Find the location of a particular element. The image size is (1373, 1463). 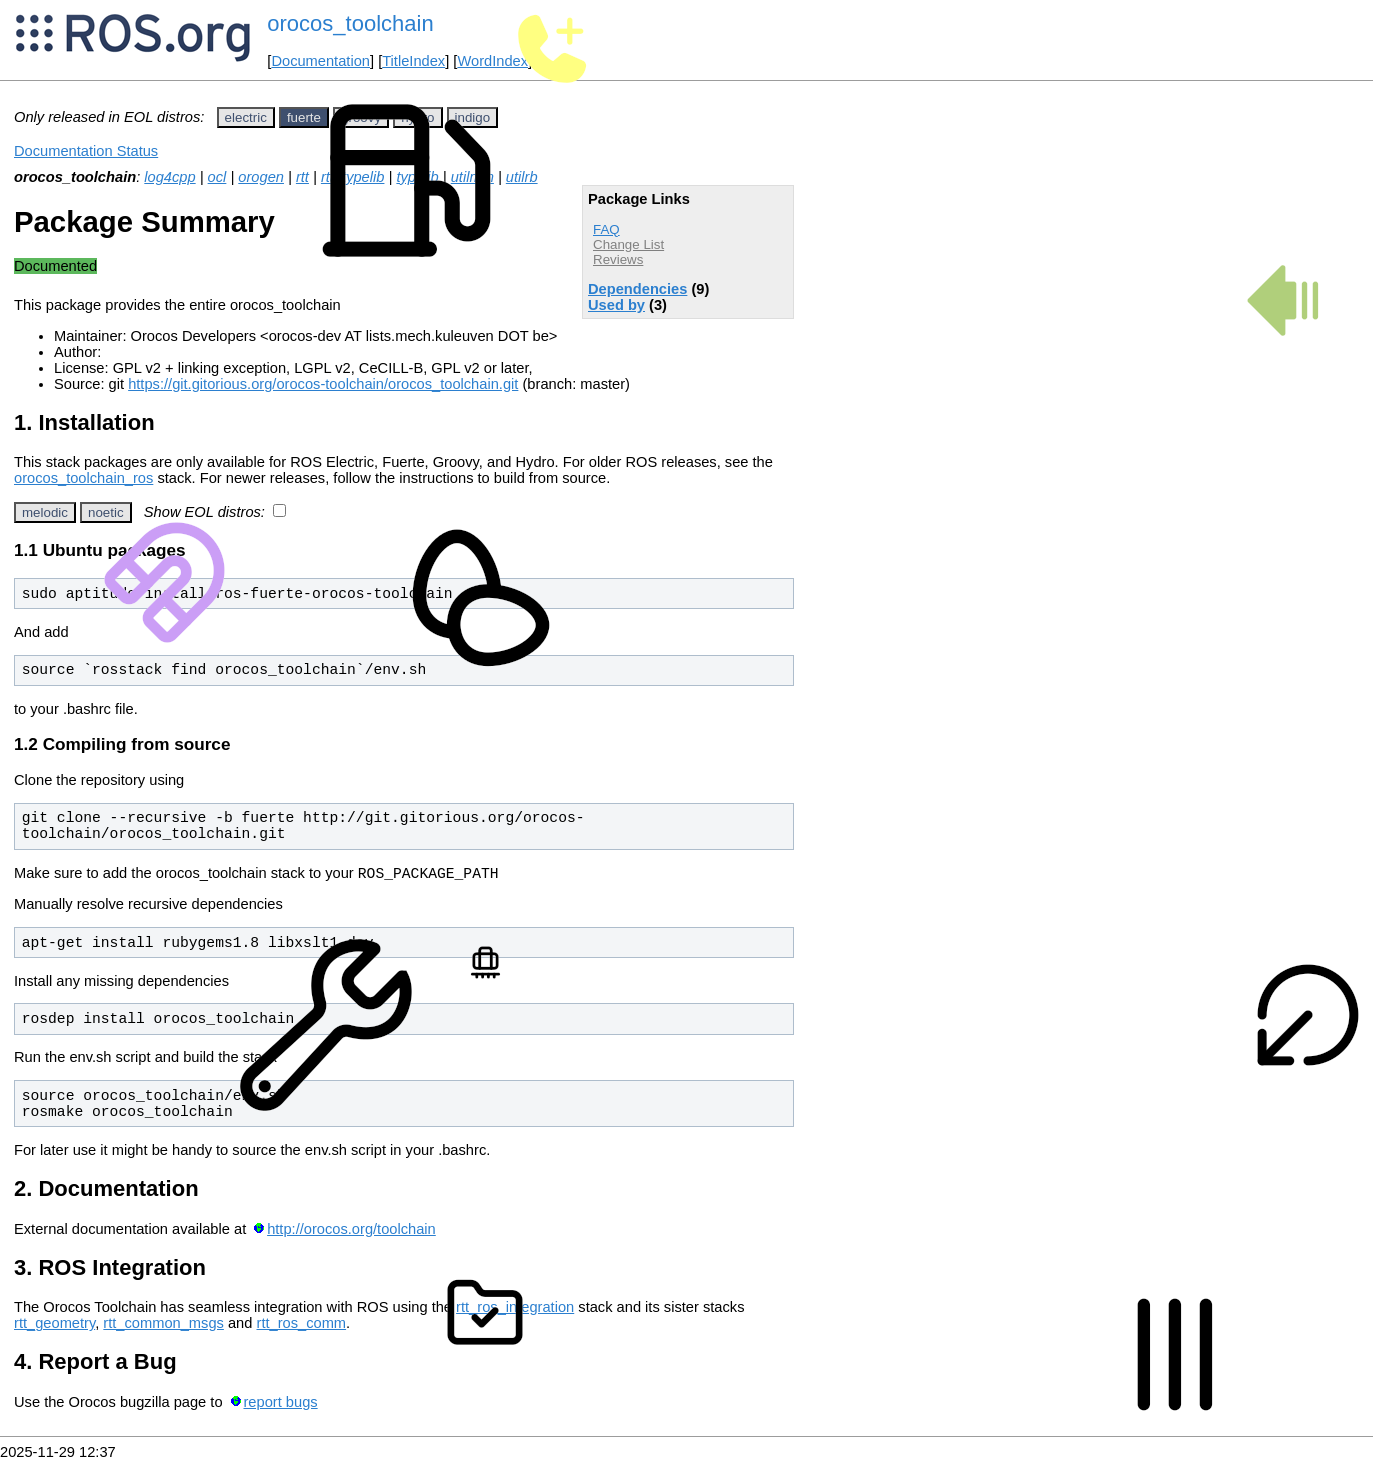

access settings or configuration options is located at coordinates (326, 1025).